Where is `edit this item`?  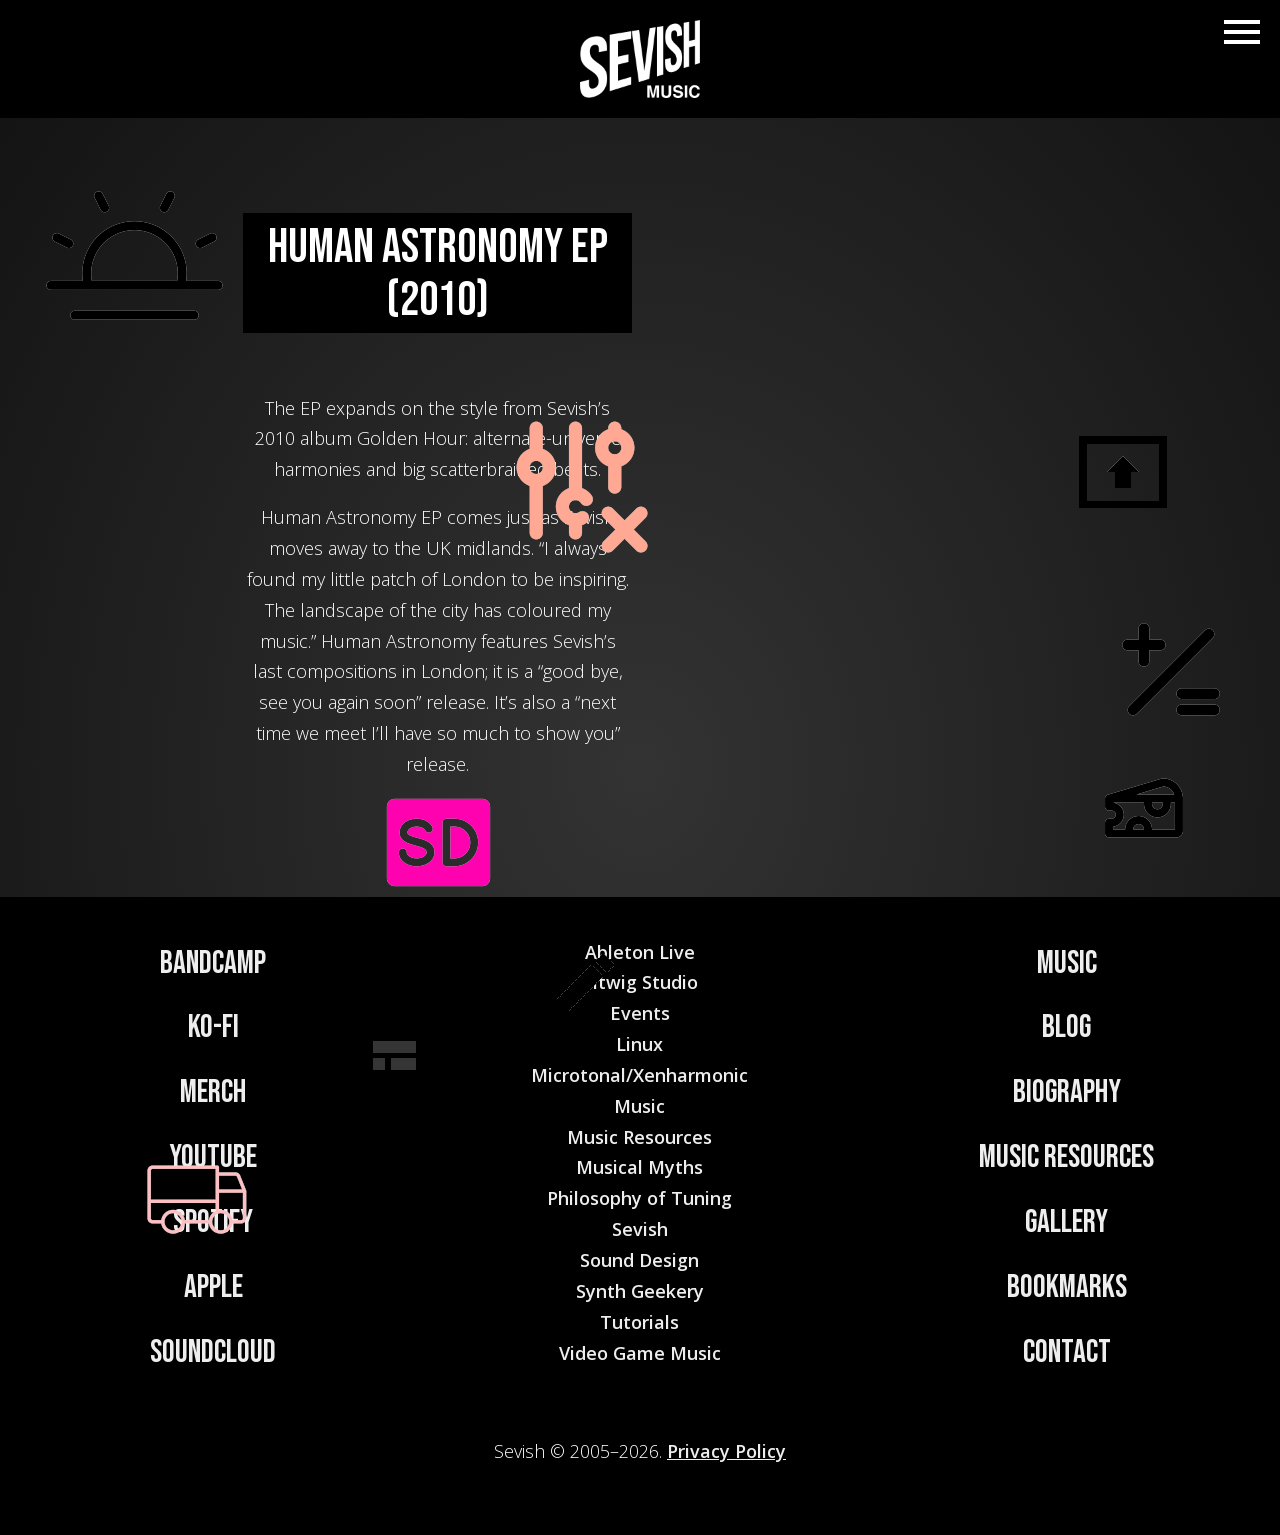
edit this item is located at coordinates (585, 982).